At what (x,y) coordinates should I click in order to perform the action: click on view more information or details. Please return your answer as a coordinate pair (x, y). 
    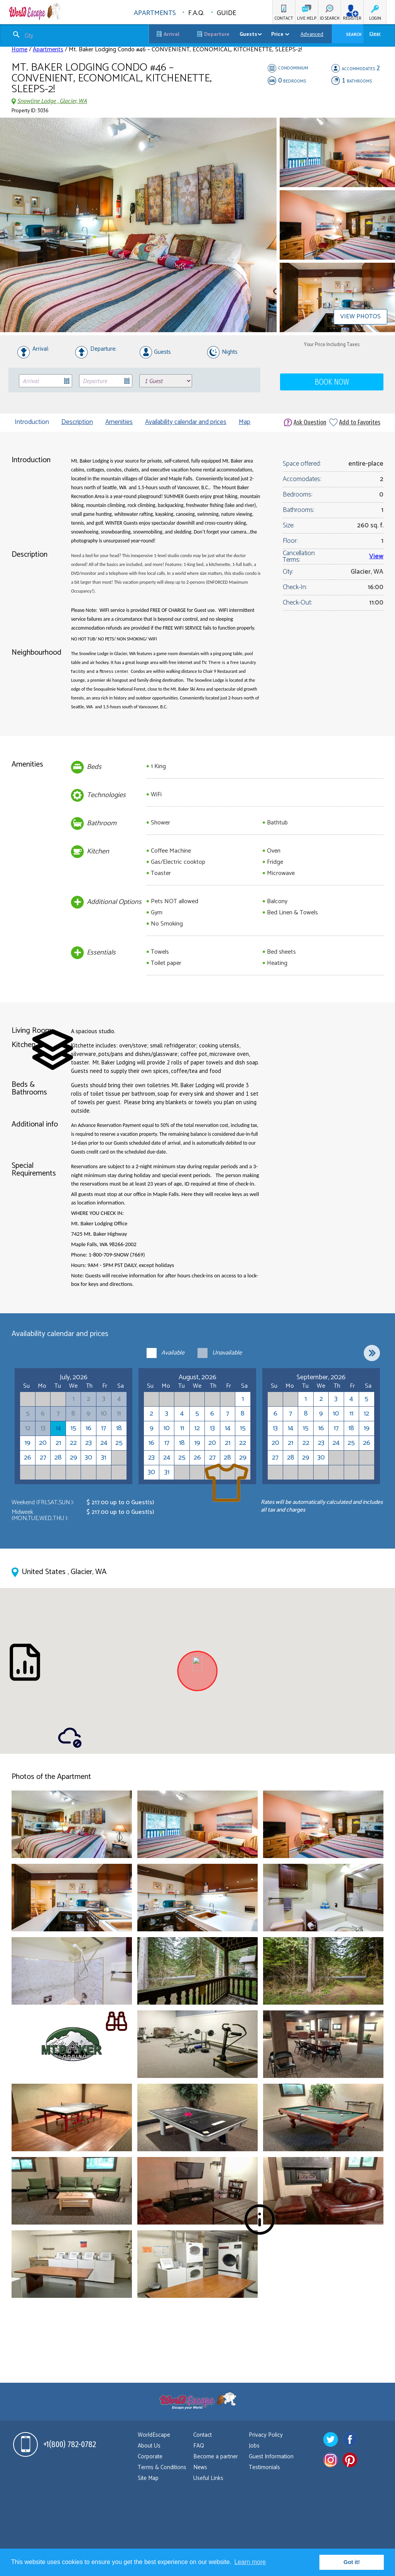
    Looking at the image, I should click on (260, 2220).